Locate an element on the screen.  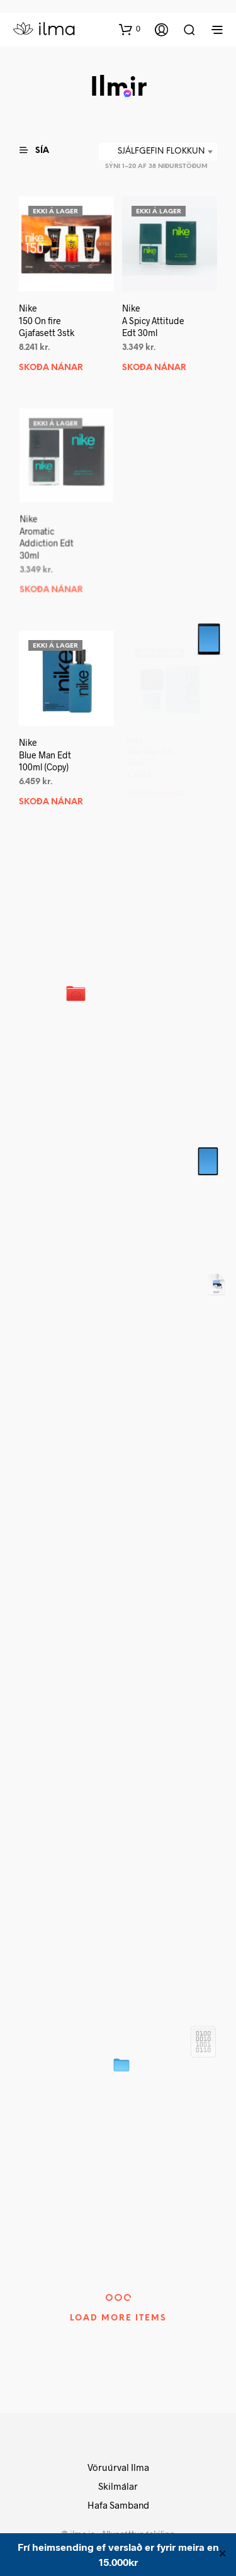
a BMP image file is located at coordinates (216, 1285).